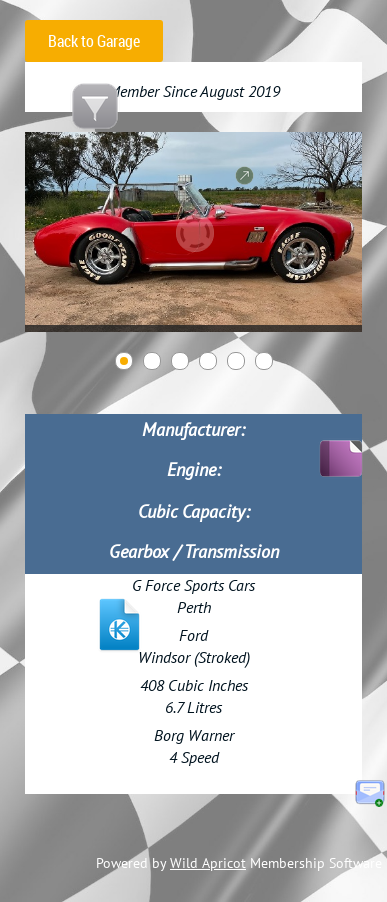 This screenshot has width=387, height=902. What do you see at coordinates (341, 457) in the screenshot?
I see `change desktop wallpaper settings` at bounding box center [341, 457].